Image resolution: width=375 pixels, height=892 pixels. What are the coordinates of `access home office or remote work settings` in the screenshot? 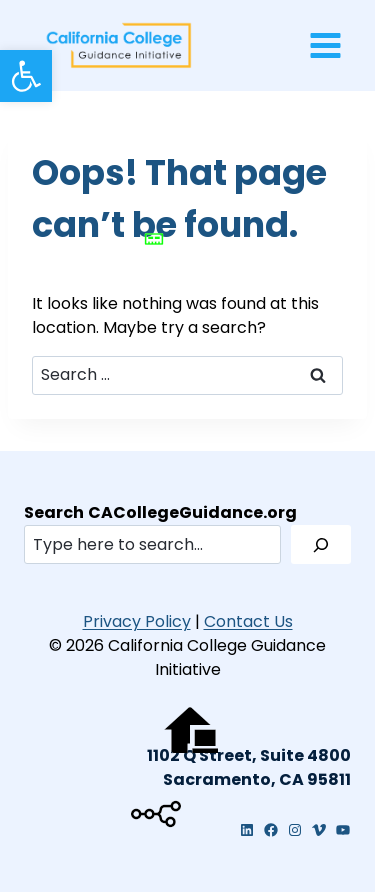 It's located at (190, 732).